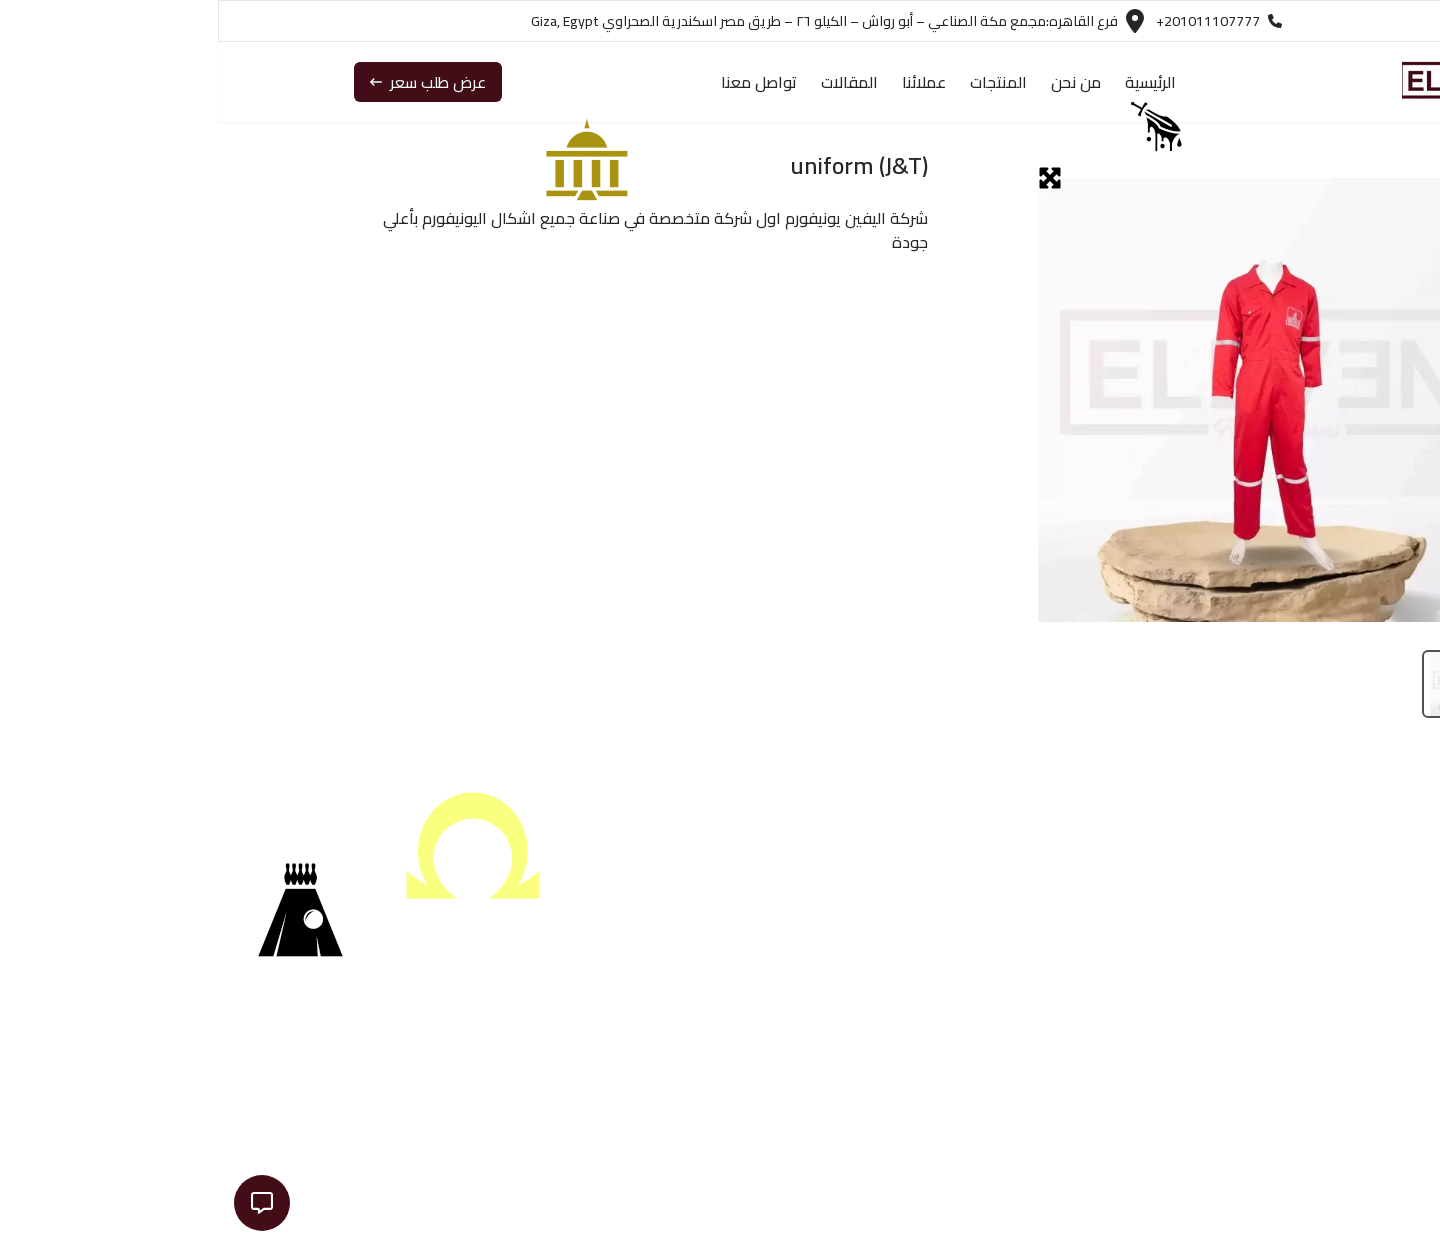 The height and width of the screenshot is (1247, 1440). I want to click on access government or civic services, so click(587, 159).